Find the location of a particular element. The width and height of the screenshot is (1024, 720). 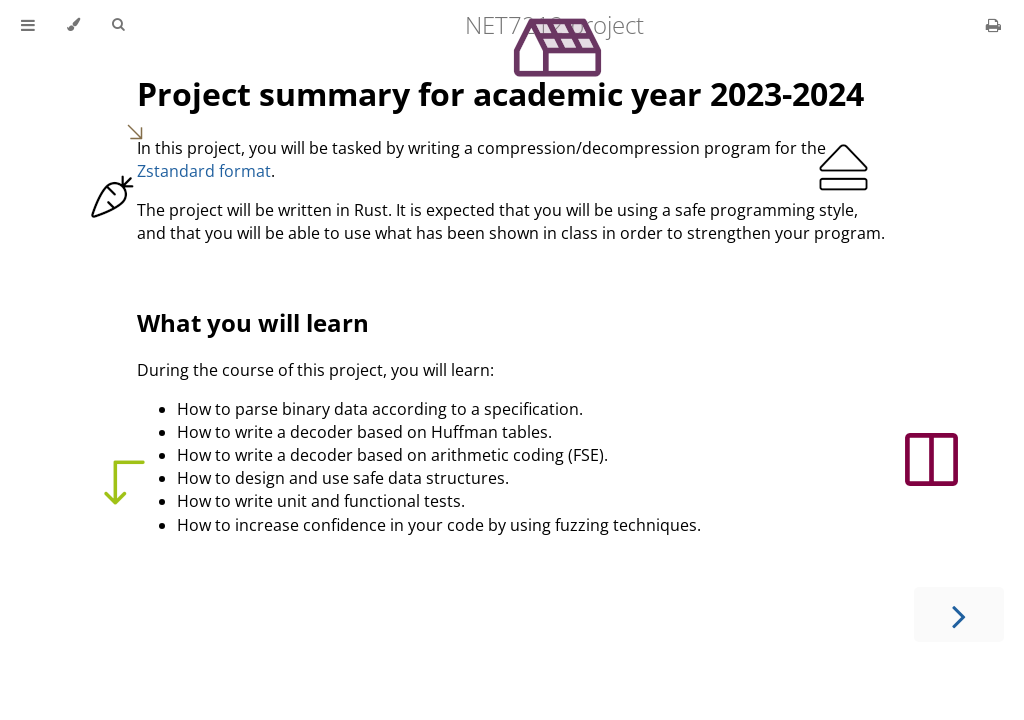

split view horizontally is located at coordinates (931, 459).